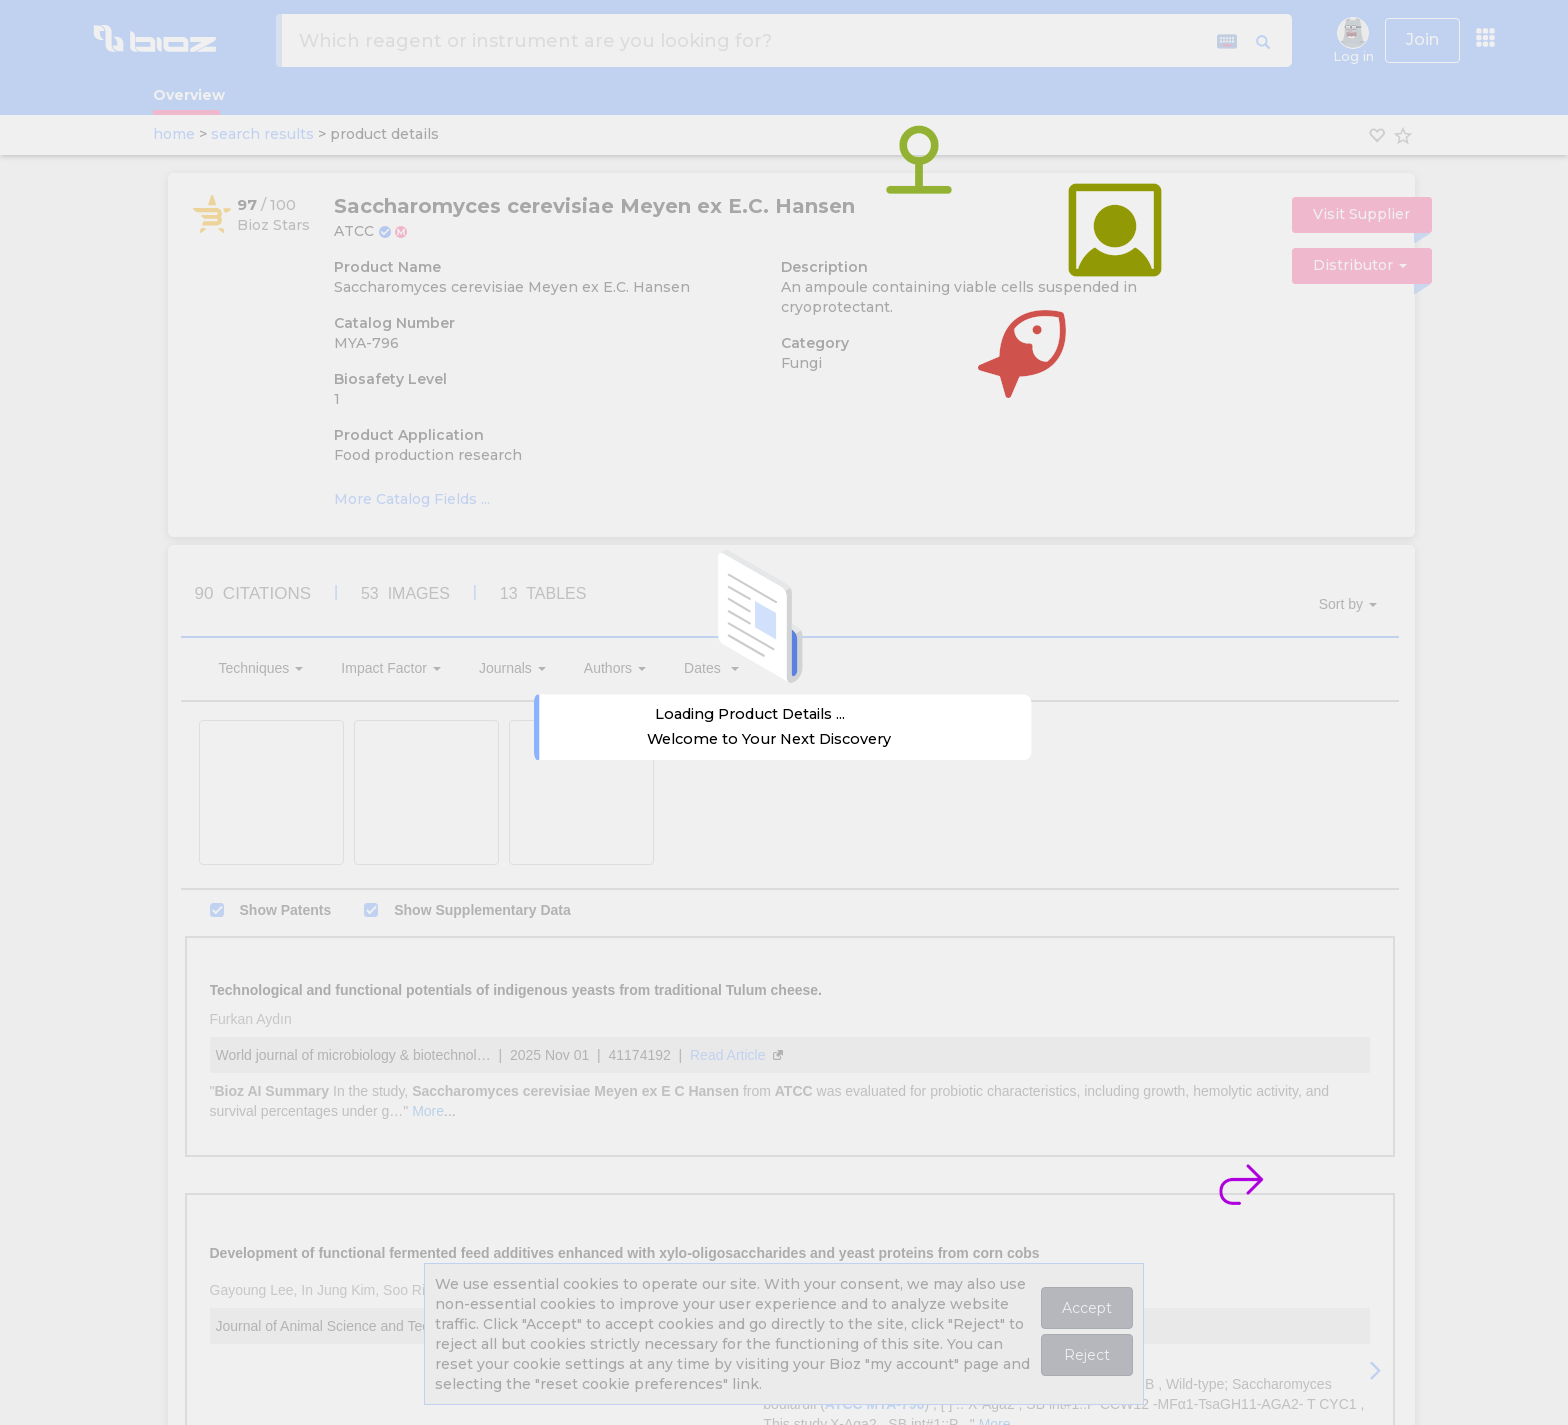  I want to click on mark a location on the map, so click(919, 161).